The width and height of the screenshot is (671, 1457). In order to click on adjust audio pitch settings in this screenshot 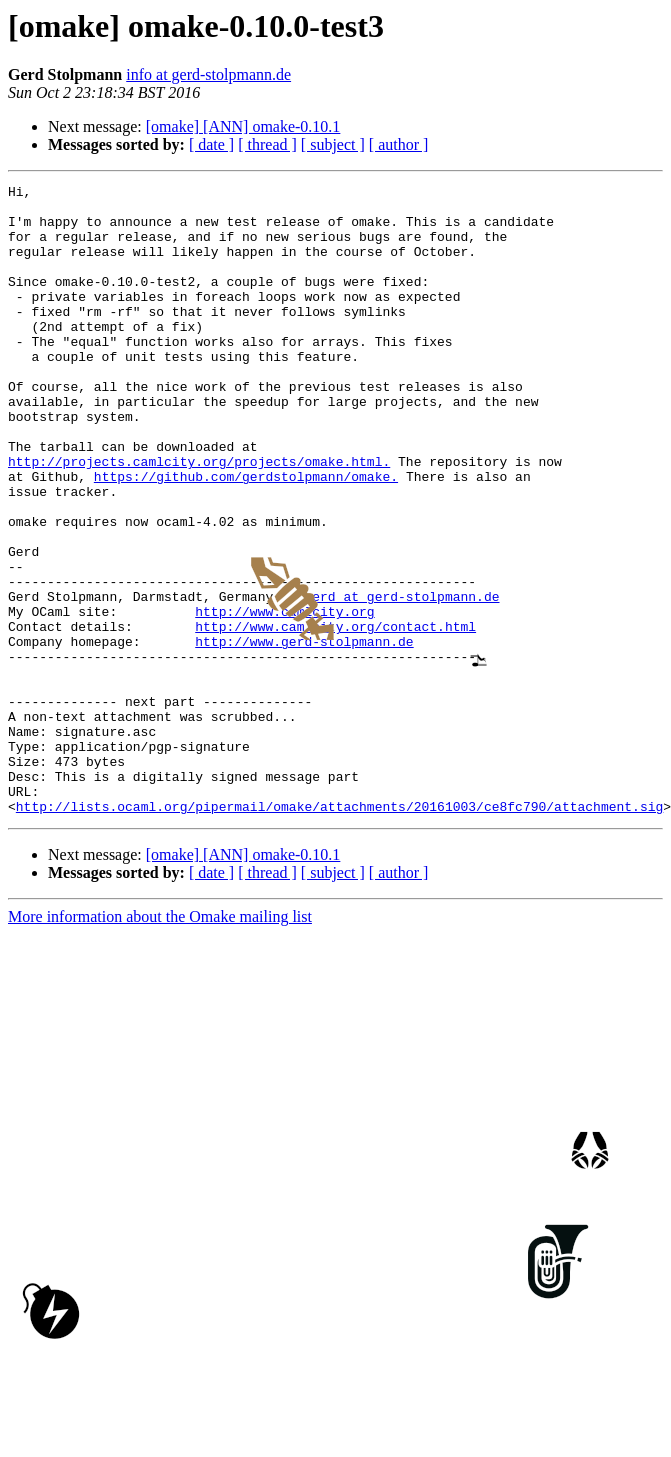, I will do `click(478, 660)`.